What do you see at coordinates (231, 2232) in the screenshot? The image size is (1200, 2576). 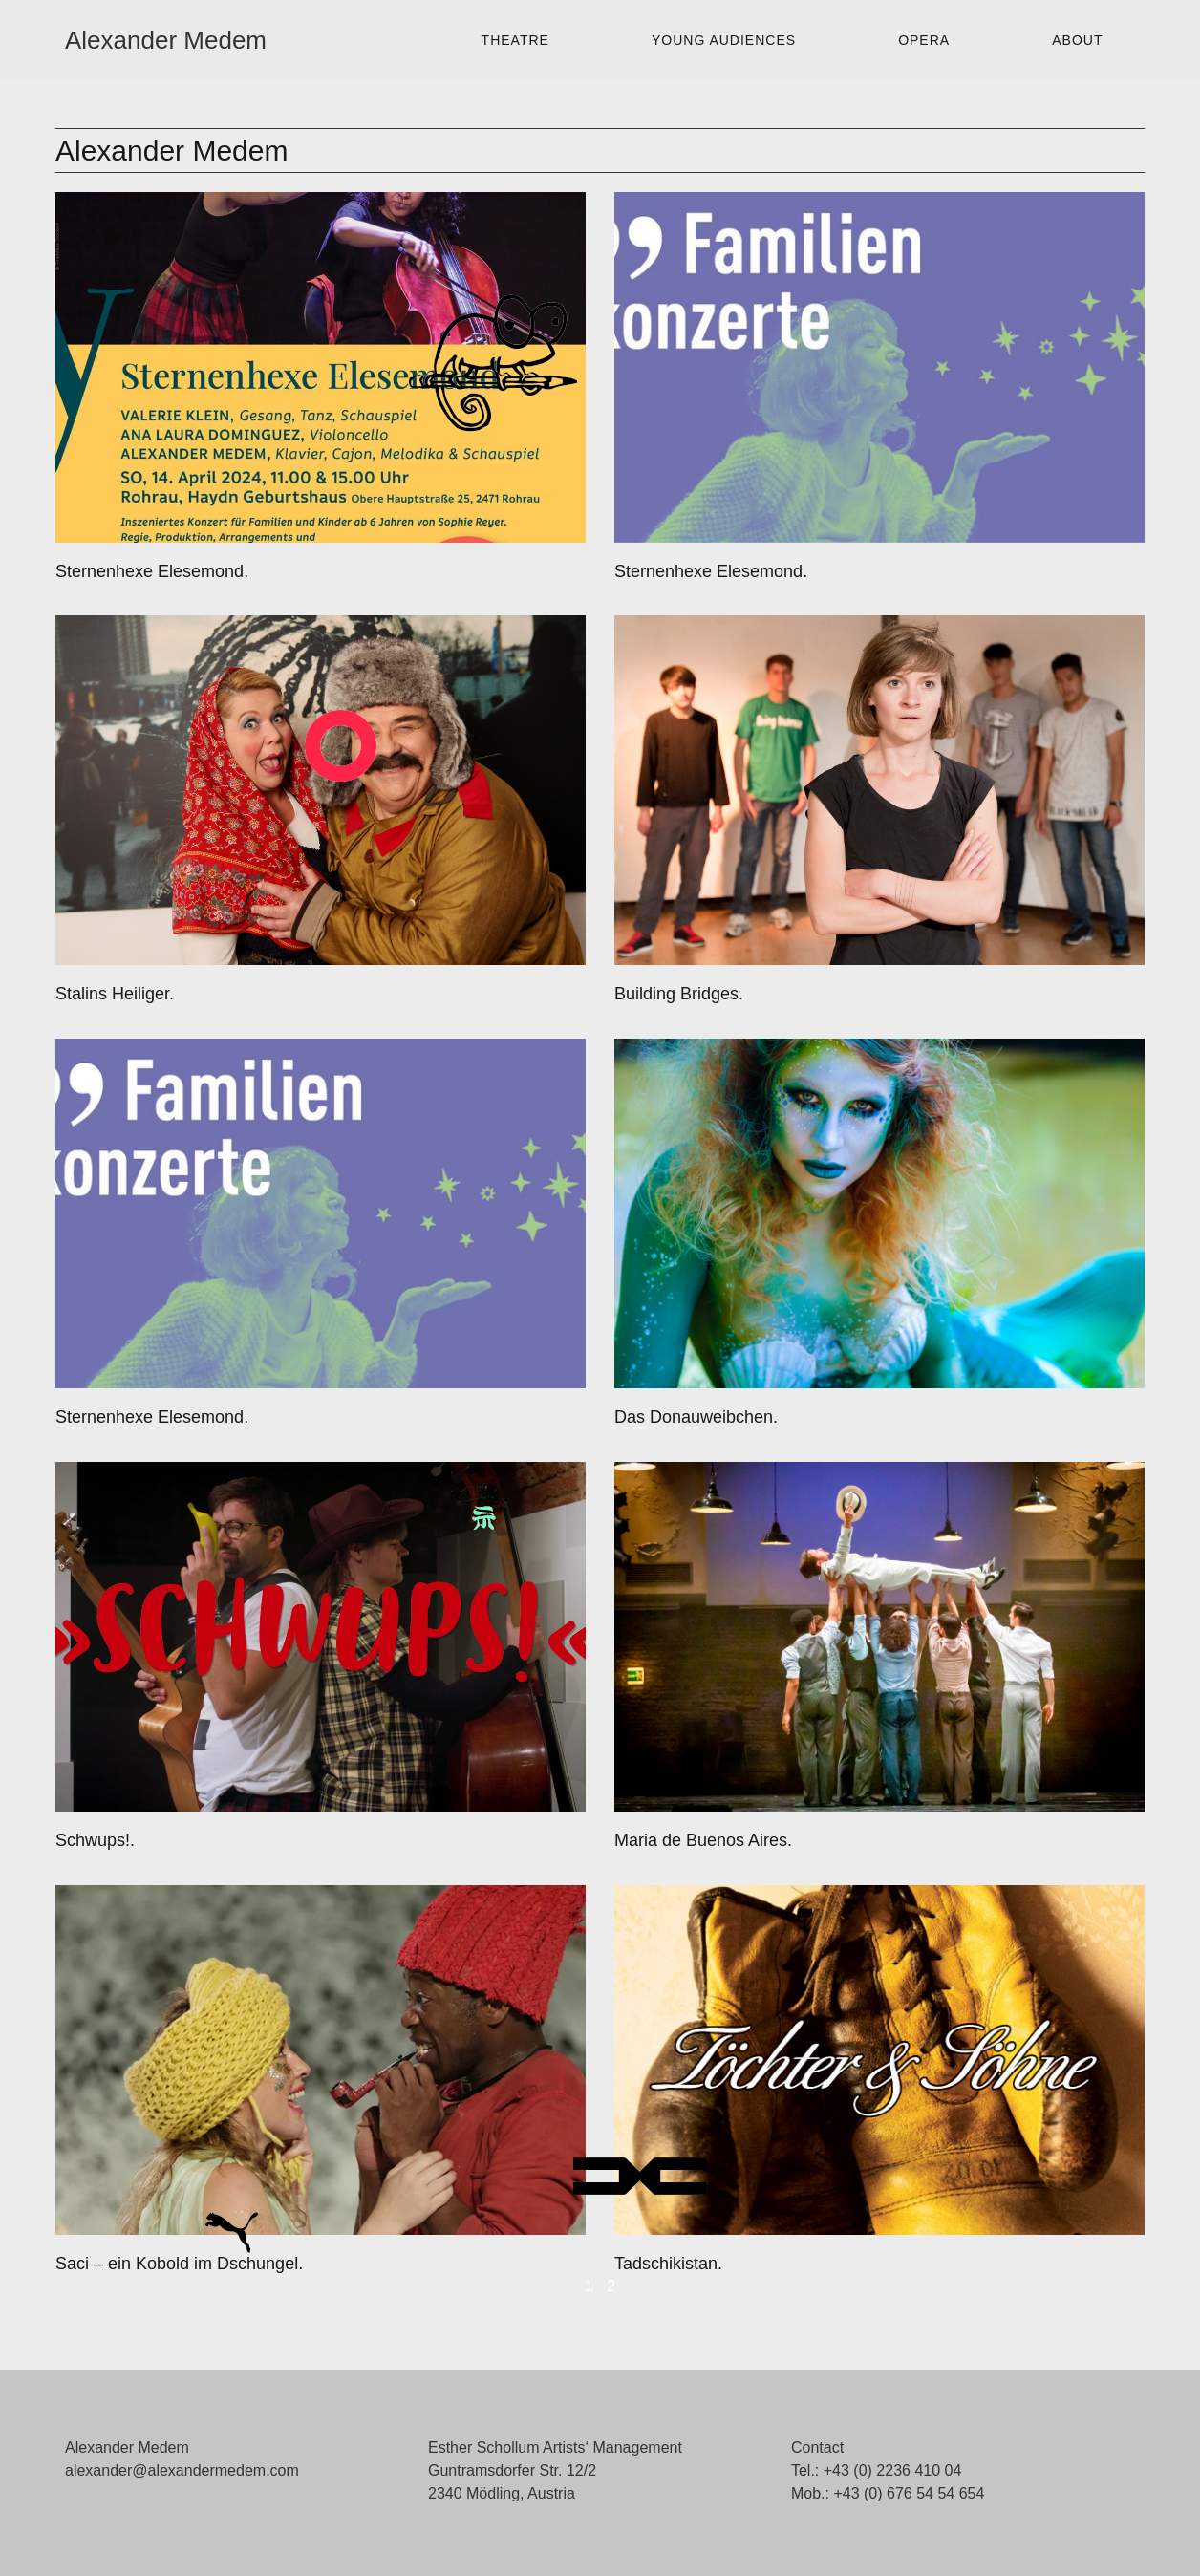 I see `visit the Puma website or app` at bounding box center [231, 2232].